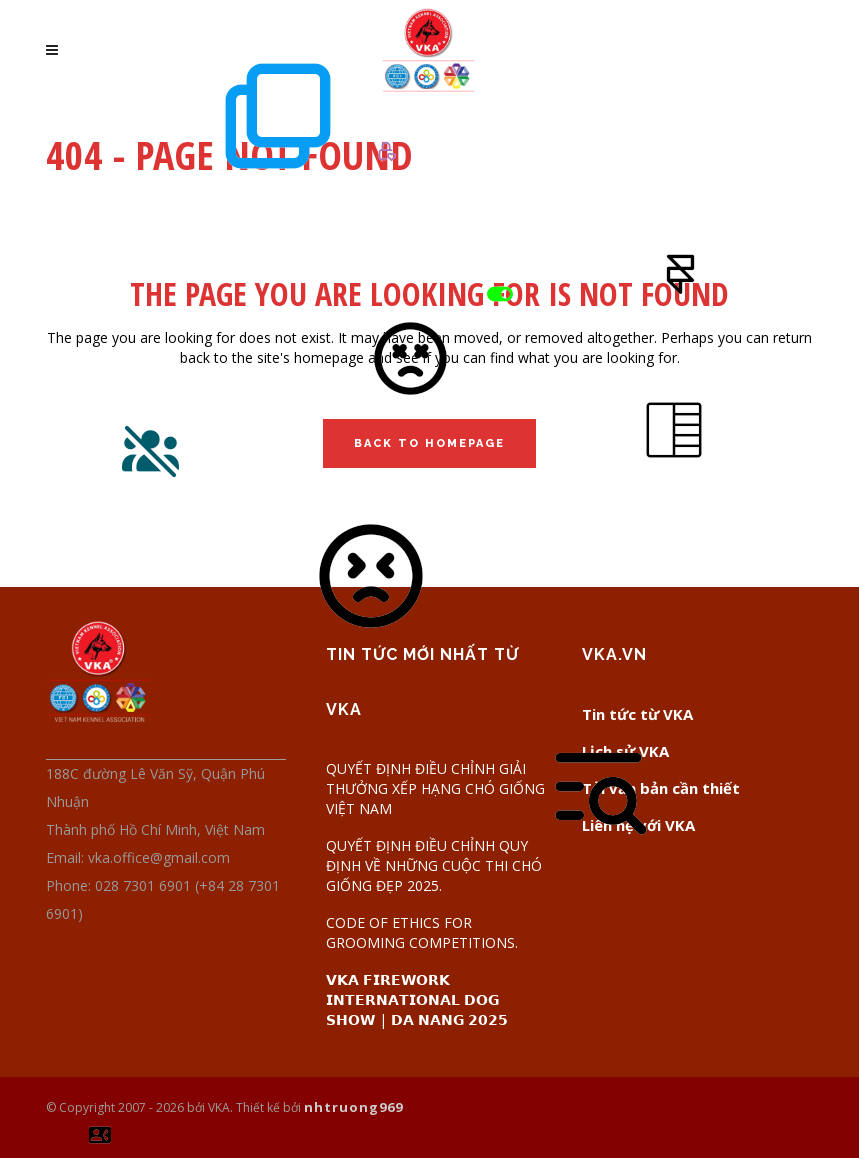  I want to click on open Framer app, so click(680, 273).